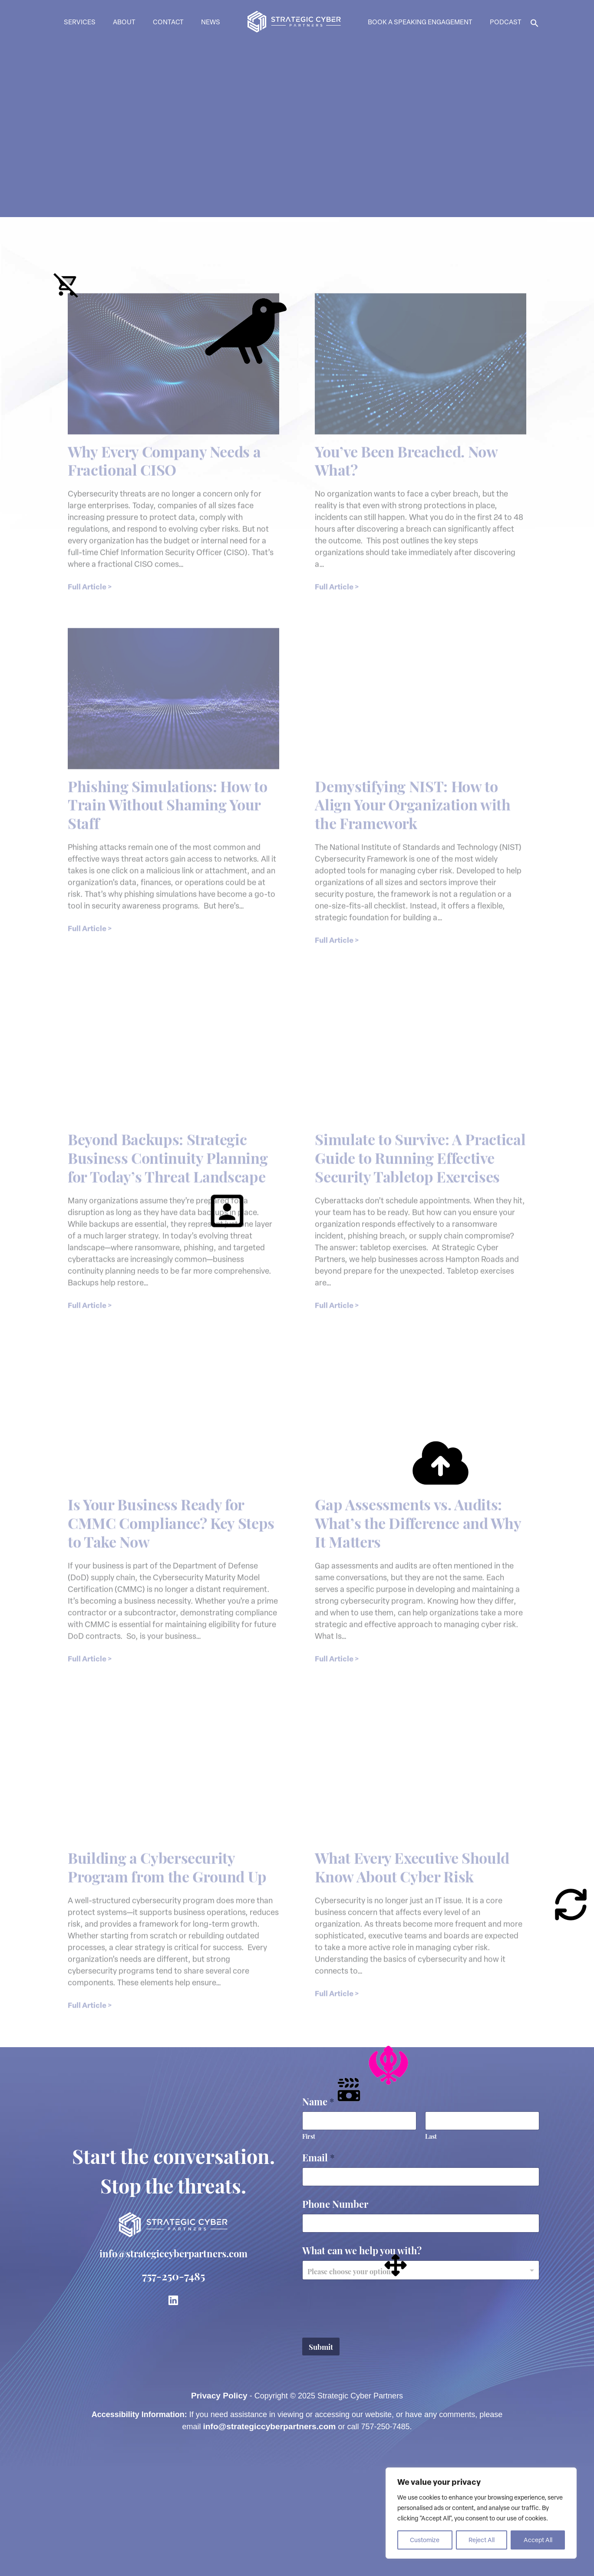 The width and height of the screenshot is (594, 2576). What do you see at coordinates (66, 285) in the screenshot?
I see `remove item from shopping cart` at bounding box center [66, 285].